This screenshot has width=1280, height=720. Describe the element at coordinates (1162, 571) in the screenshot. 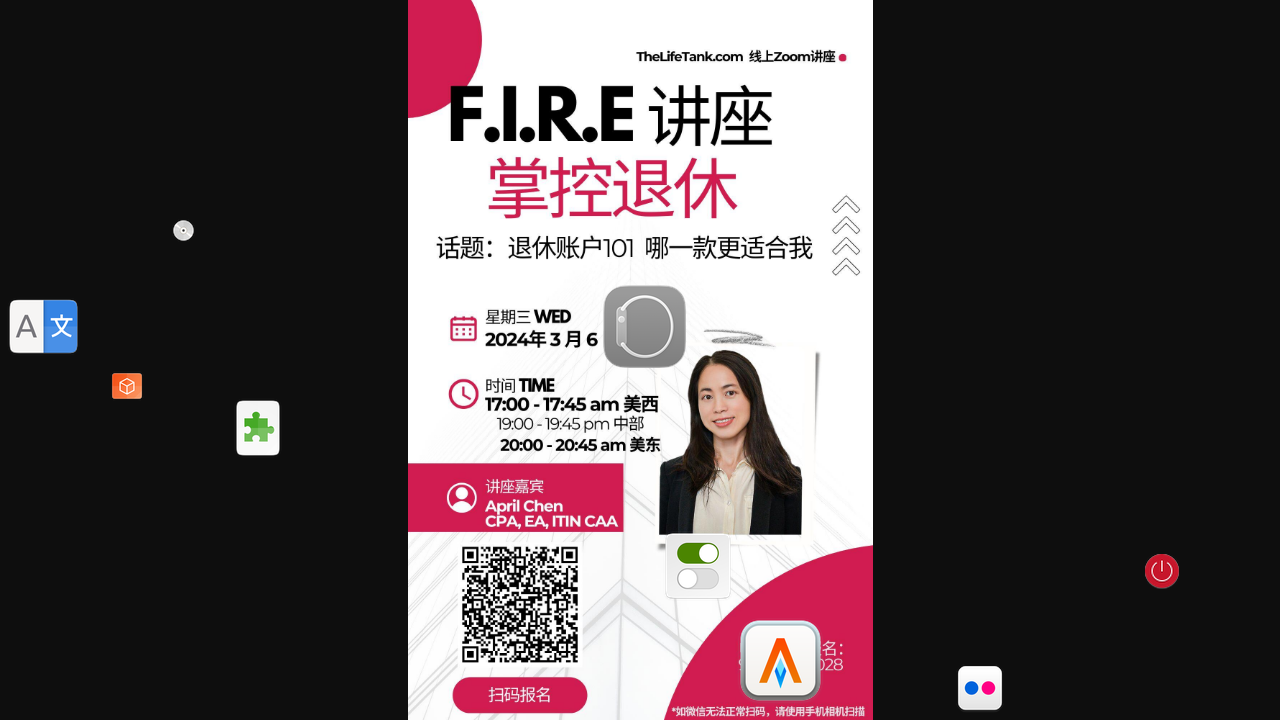

I see `shut down or power off the system` at that location.